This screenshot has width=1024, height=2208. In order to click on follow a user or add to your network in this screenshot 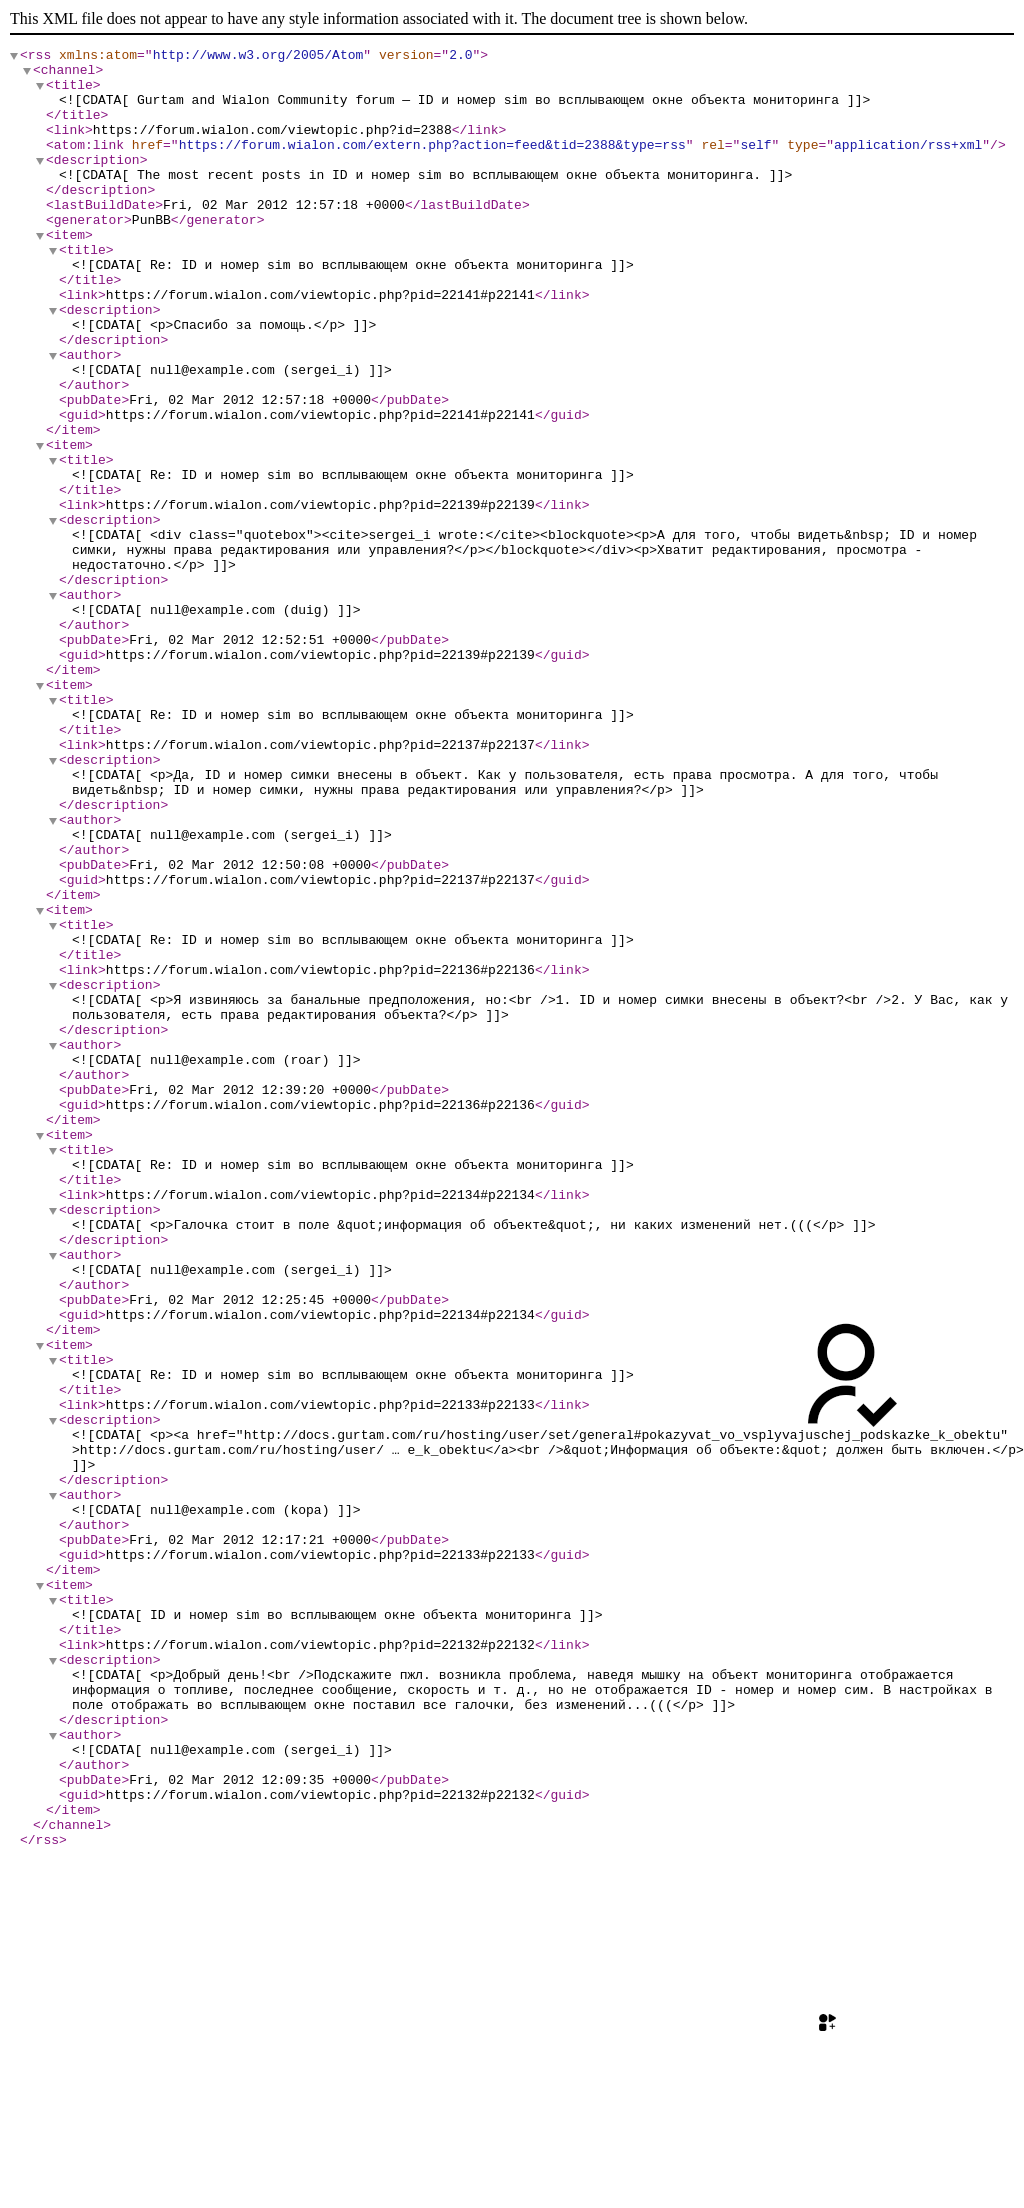, I will do `click(846, 1376)`.